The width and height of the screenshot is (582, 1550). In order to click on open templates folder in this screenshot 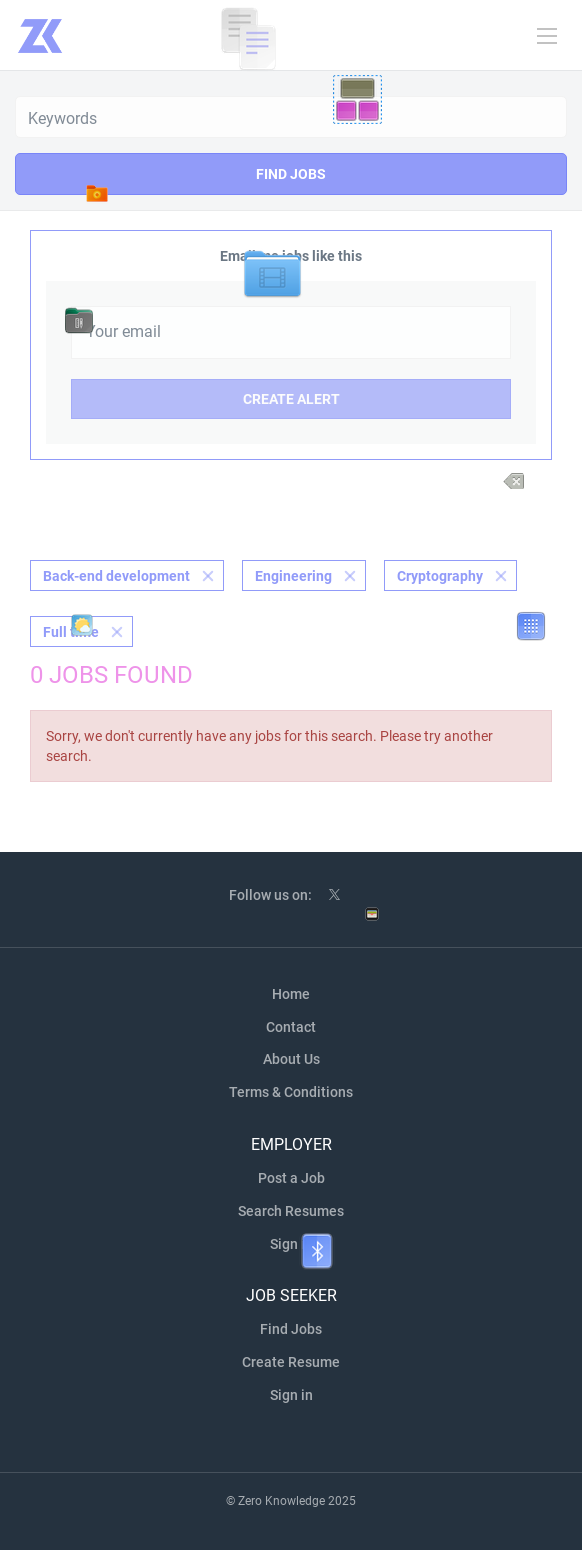, I will do `click(79, 320)`.